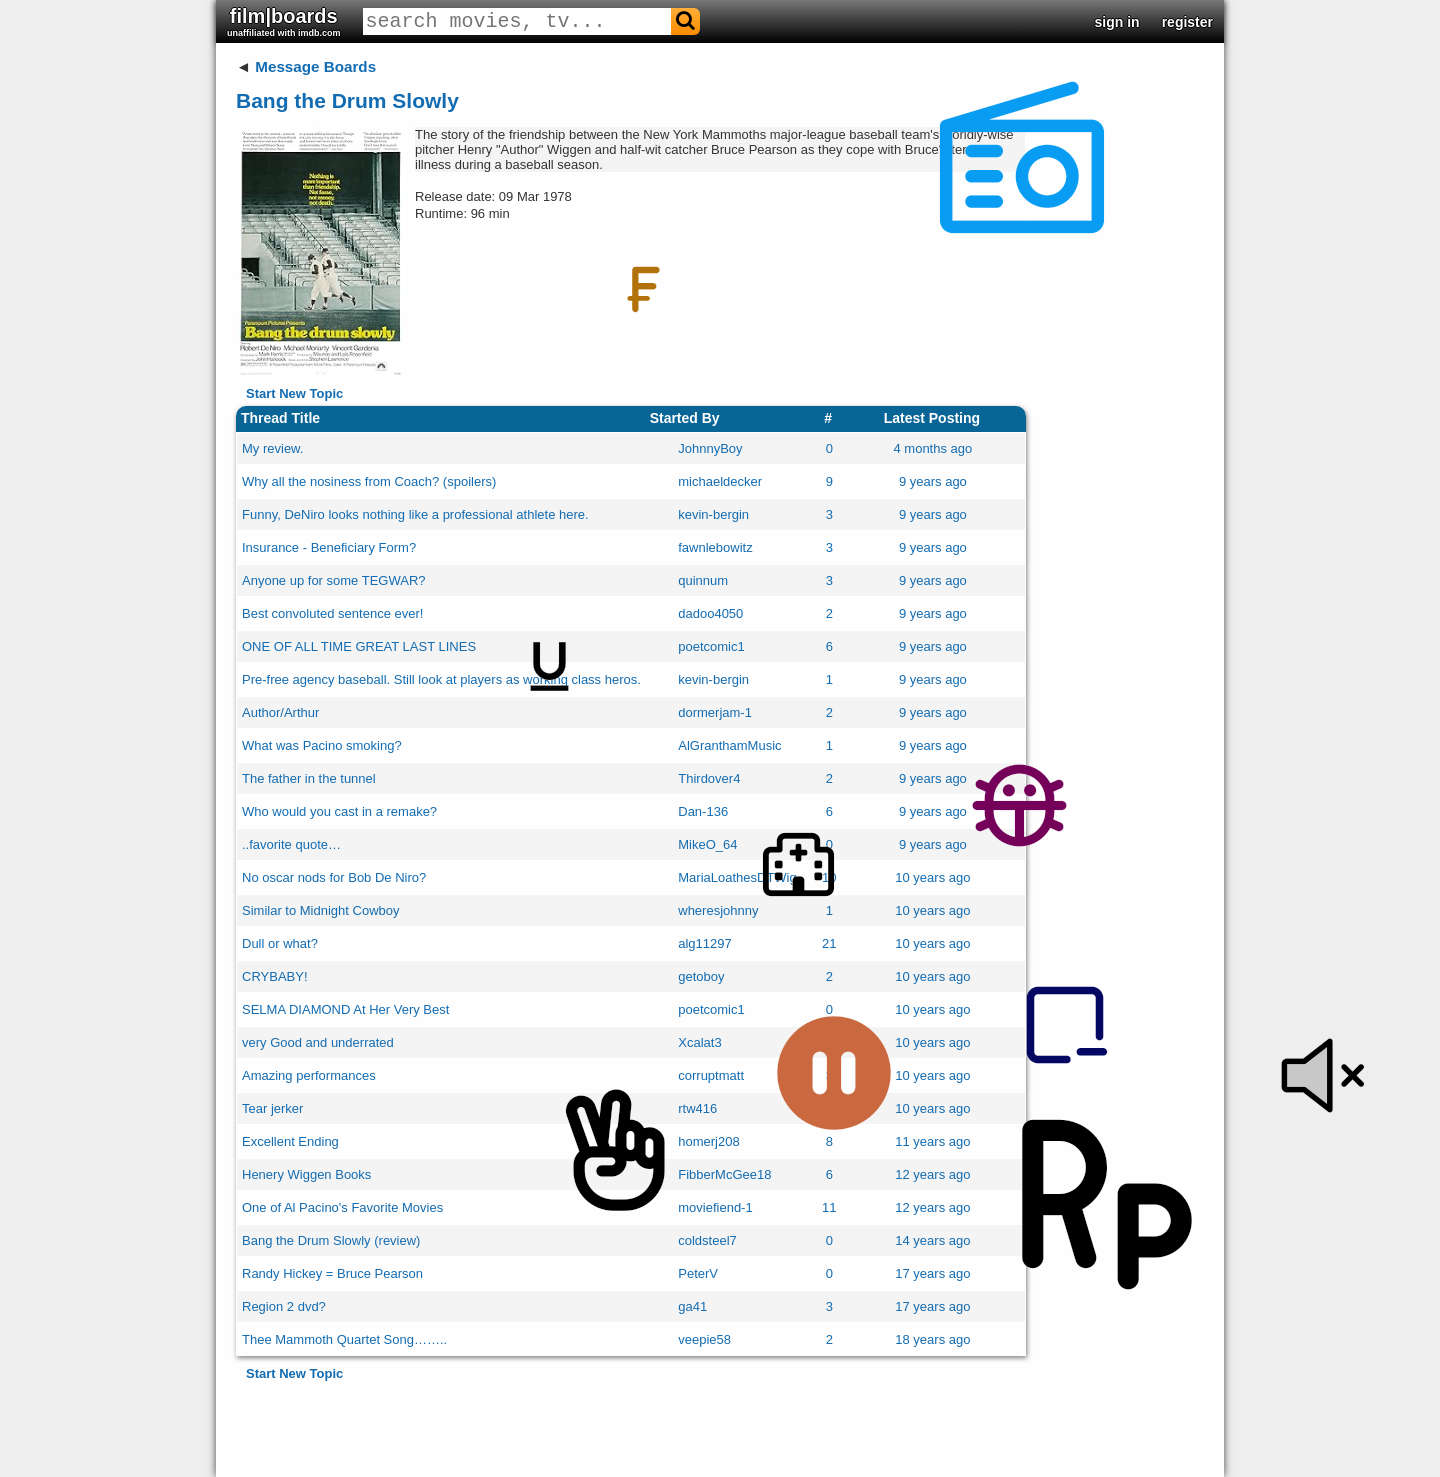 The height and width of the screenshot is (1477, 1440). I want to click on apply underline formatting to selected text, so click(549, 666).